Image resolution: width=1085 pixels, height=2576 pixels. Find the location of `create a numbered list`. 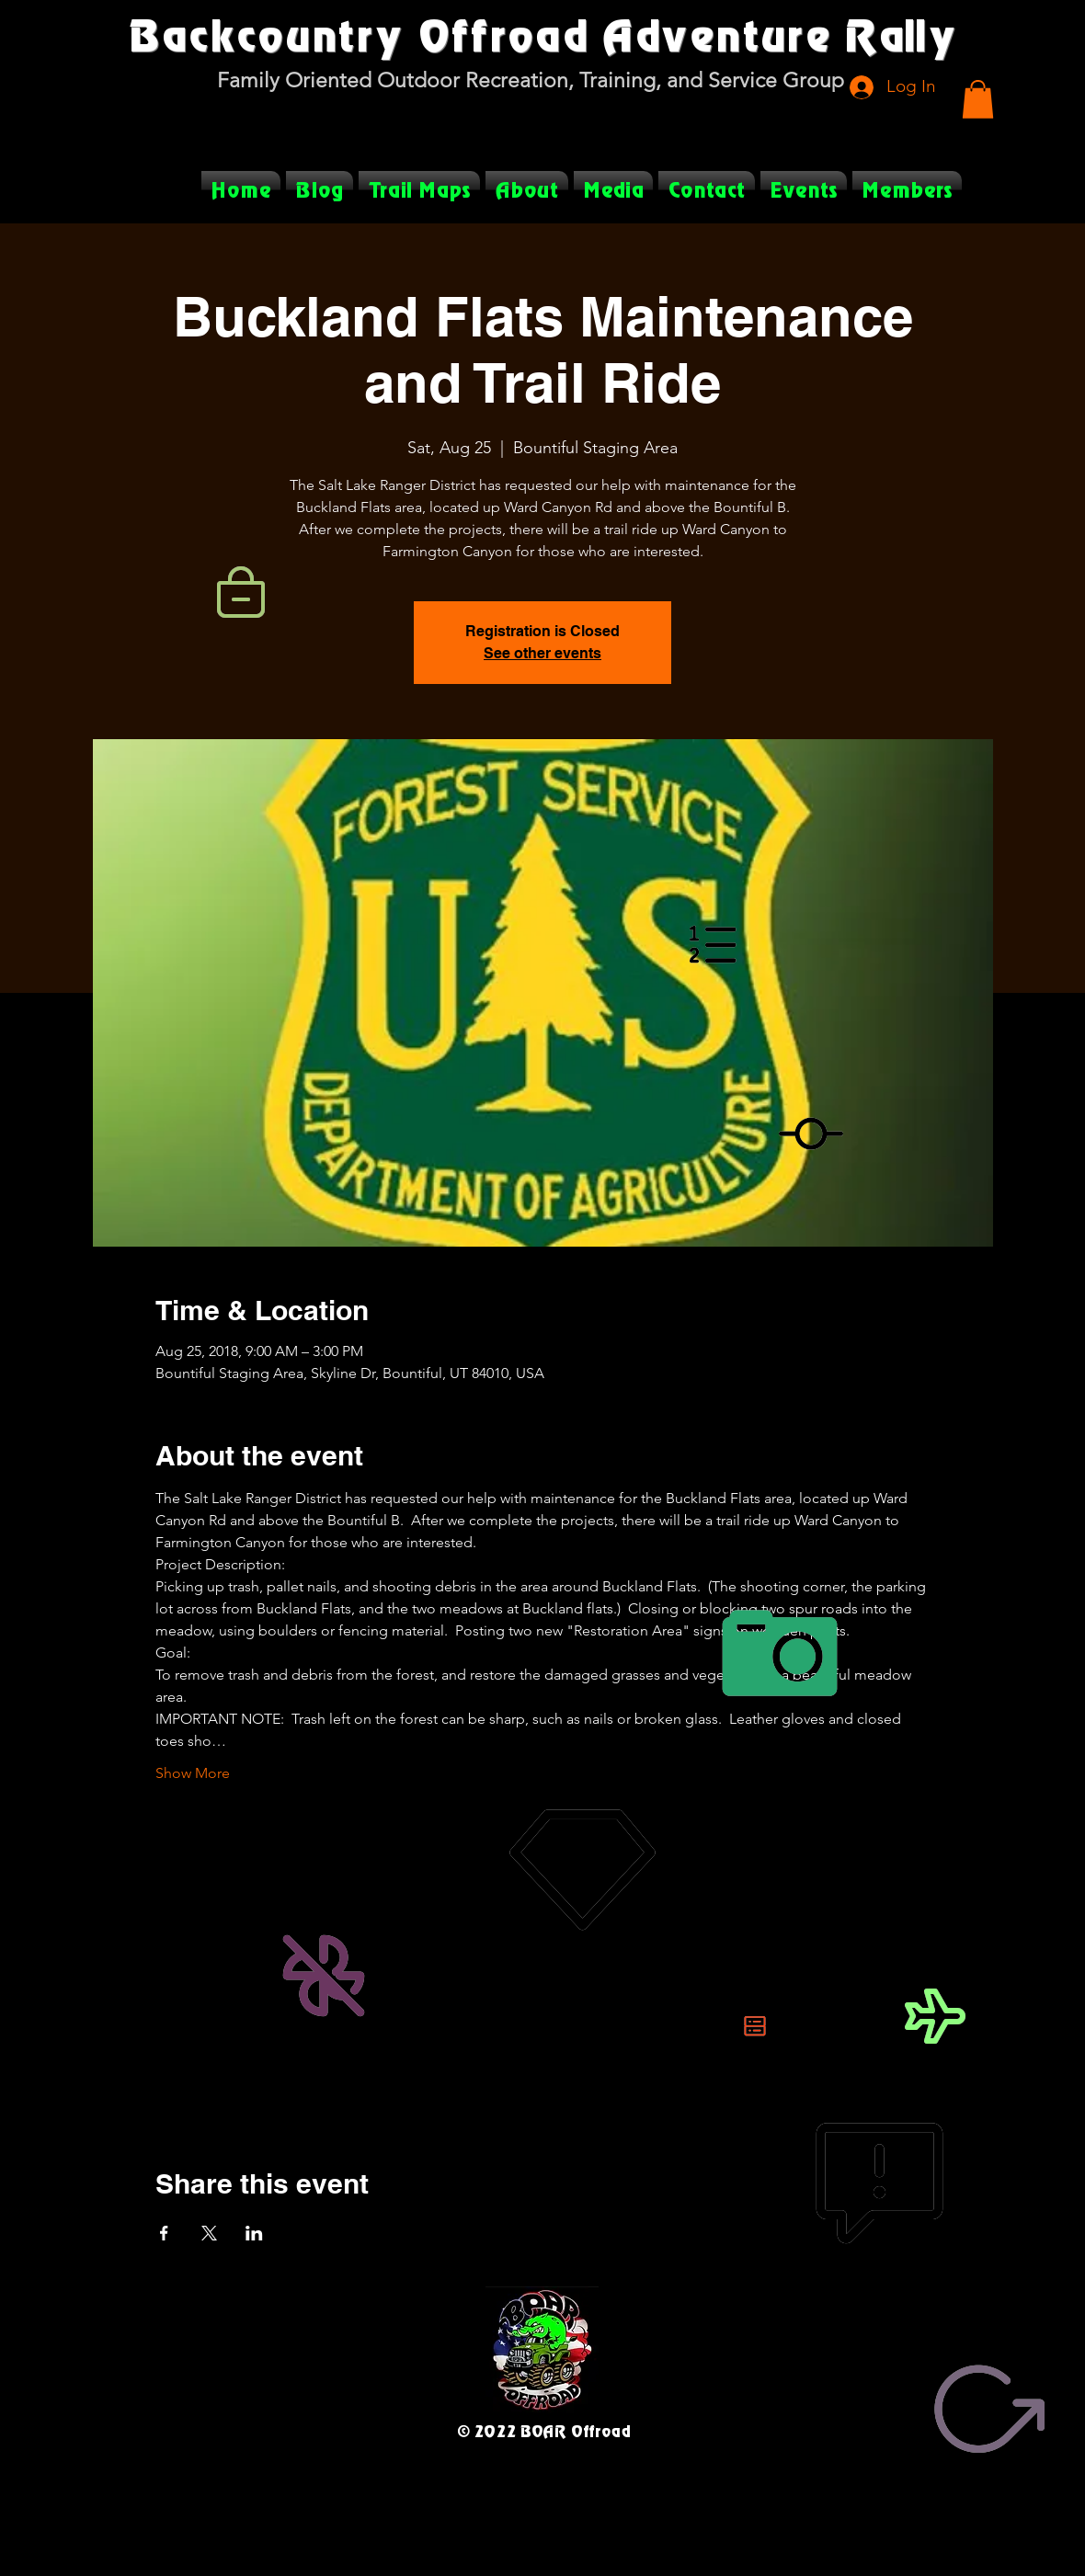

create a numbered list is located at coordinates (714, 944).